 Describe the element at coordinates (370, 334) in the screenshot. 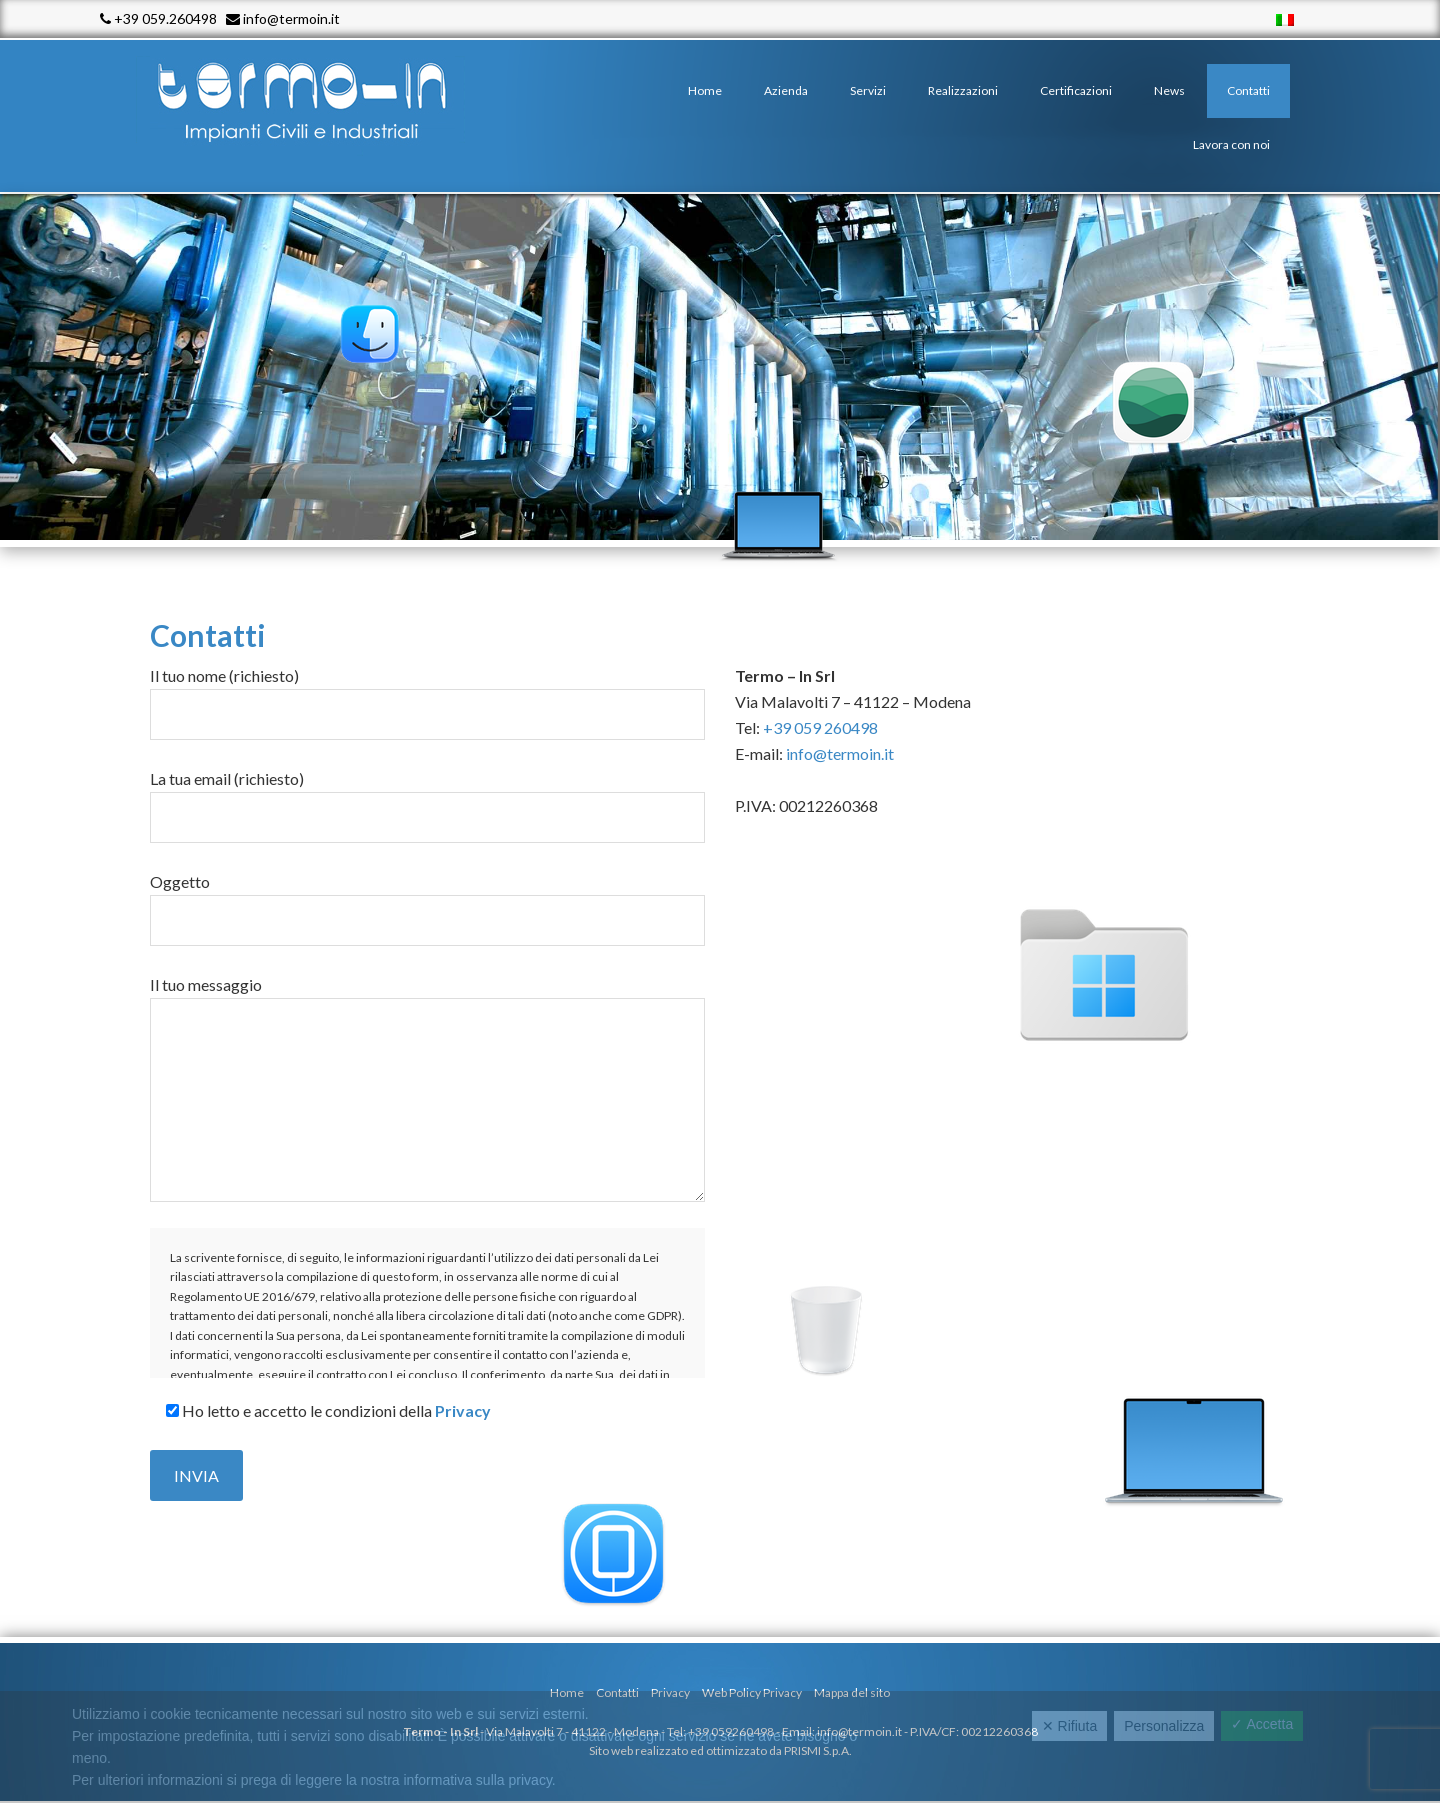

I see `open Finder to browse files and folders` at that location.